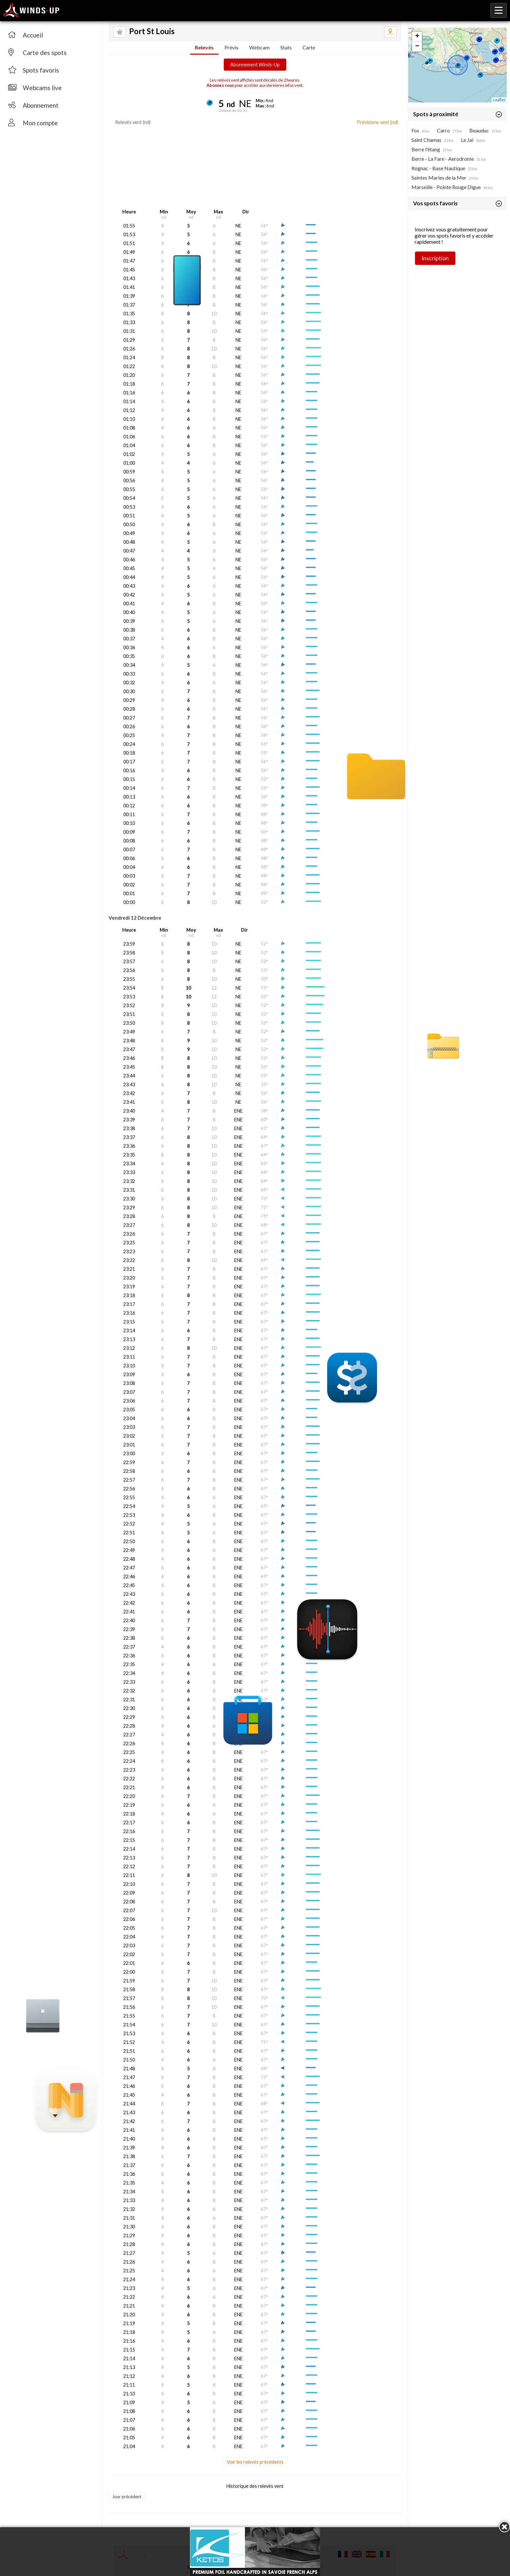 The width and height of the screenshot is (510, 2576). Describe the element at coordinates (352, 1377) in the screenshot. I see `open fava, a web interface for beancount accounting` at that location.